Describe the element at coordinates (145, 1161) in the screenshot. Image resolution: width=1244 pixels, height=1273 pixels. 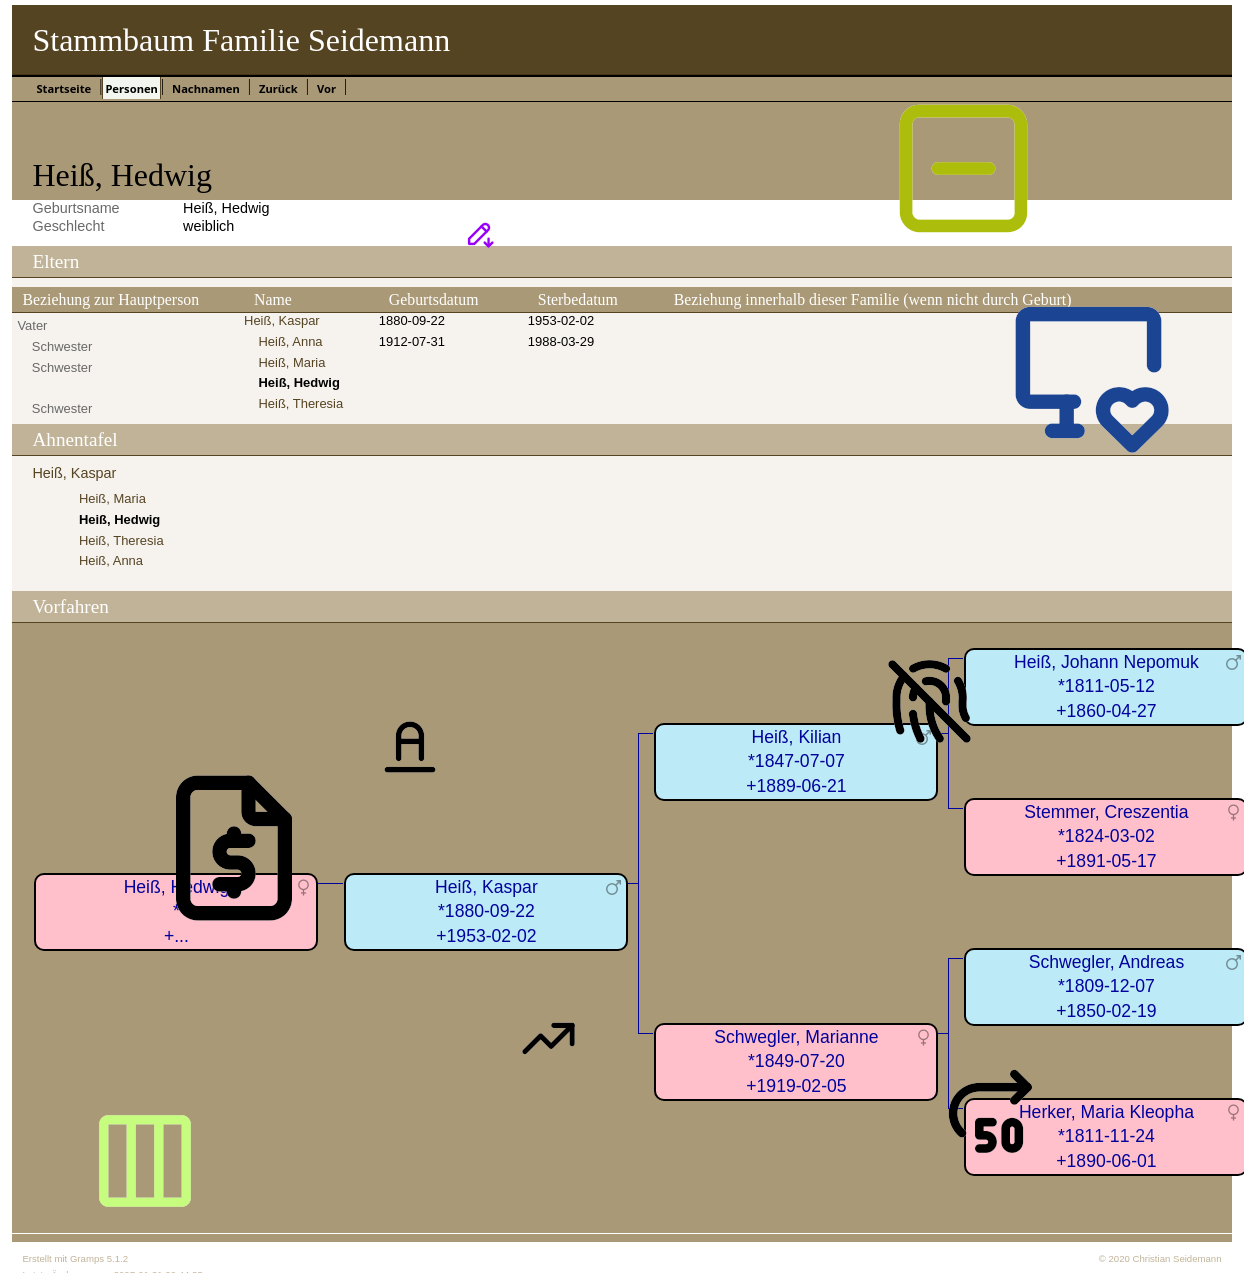
I see `switch to three-column layout` at that location.